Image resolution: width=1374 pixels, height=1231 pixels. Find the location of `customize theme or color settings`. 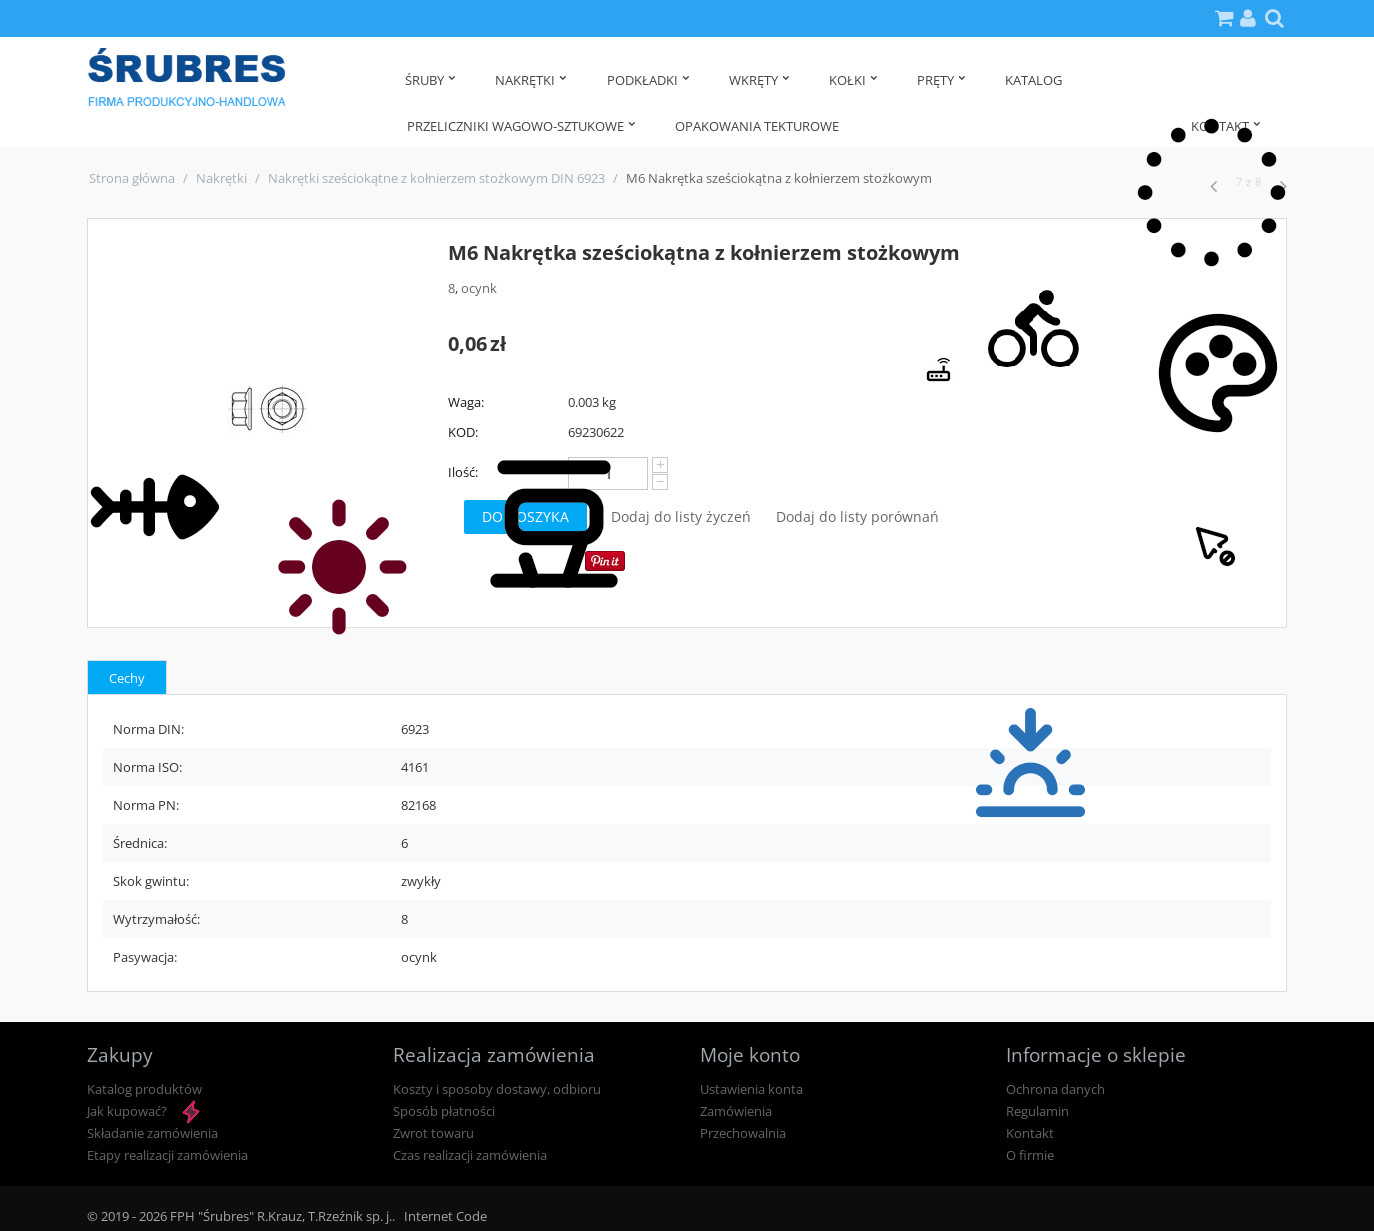

customize theme or color settings is located at coordinates (1218, 373).